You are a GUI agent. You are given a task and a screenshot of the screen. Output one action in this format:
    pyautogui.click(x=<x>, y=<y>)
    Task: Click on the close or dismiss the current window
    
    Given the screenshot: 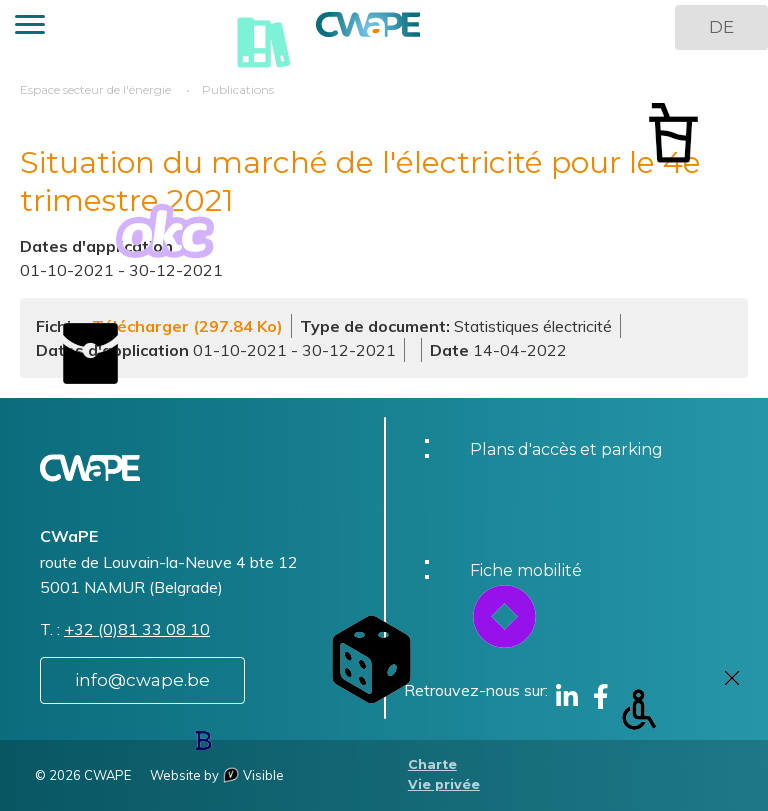 What is the action you would take?
    pyautogui.click(x=732, y=678)
    